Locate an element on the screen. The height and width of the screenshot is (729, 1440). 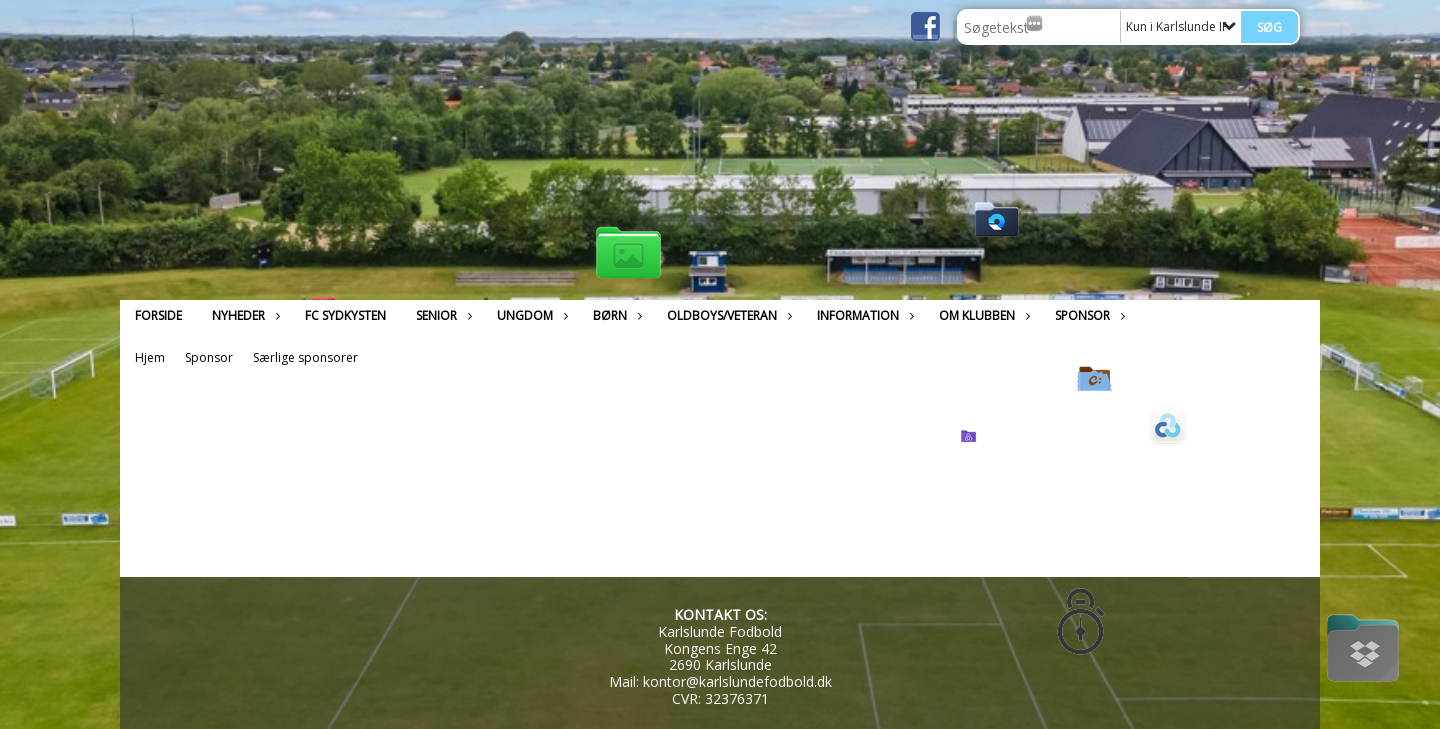
open rclone browser for cloud storage management is located at coordinates (1168, 425).